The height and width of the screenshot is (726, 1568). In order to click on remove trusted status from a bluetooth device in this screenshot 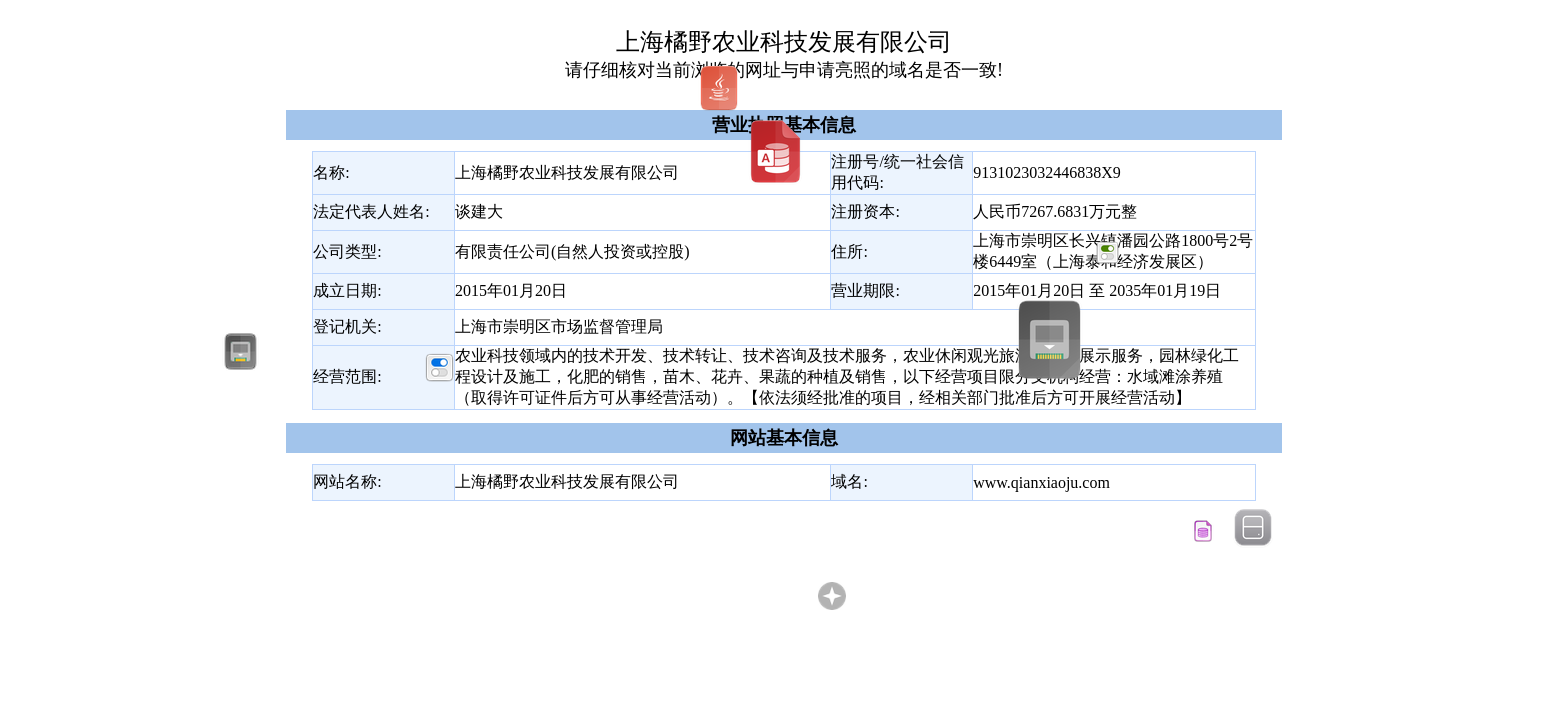, I will do `click(832, 596)`.